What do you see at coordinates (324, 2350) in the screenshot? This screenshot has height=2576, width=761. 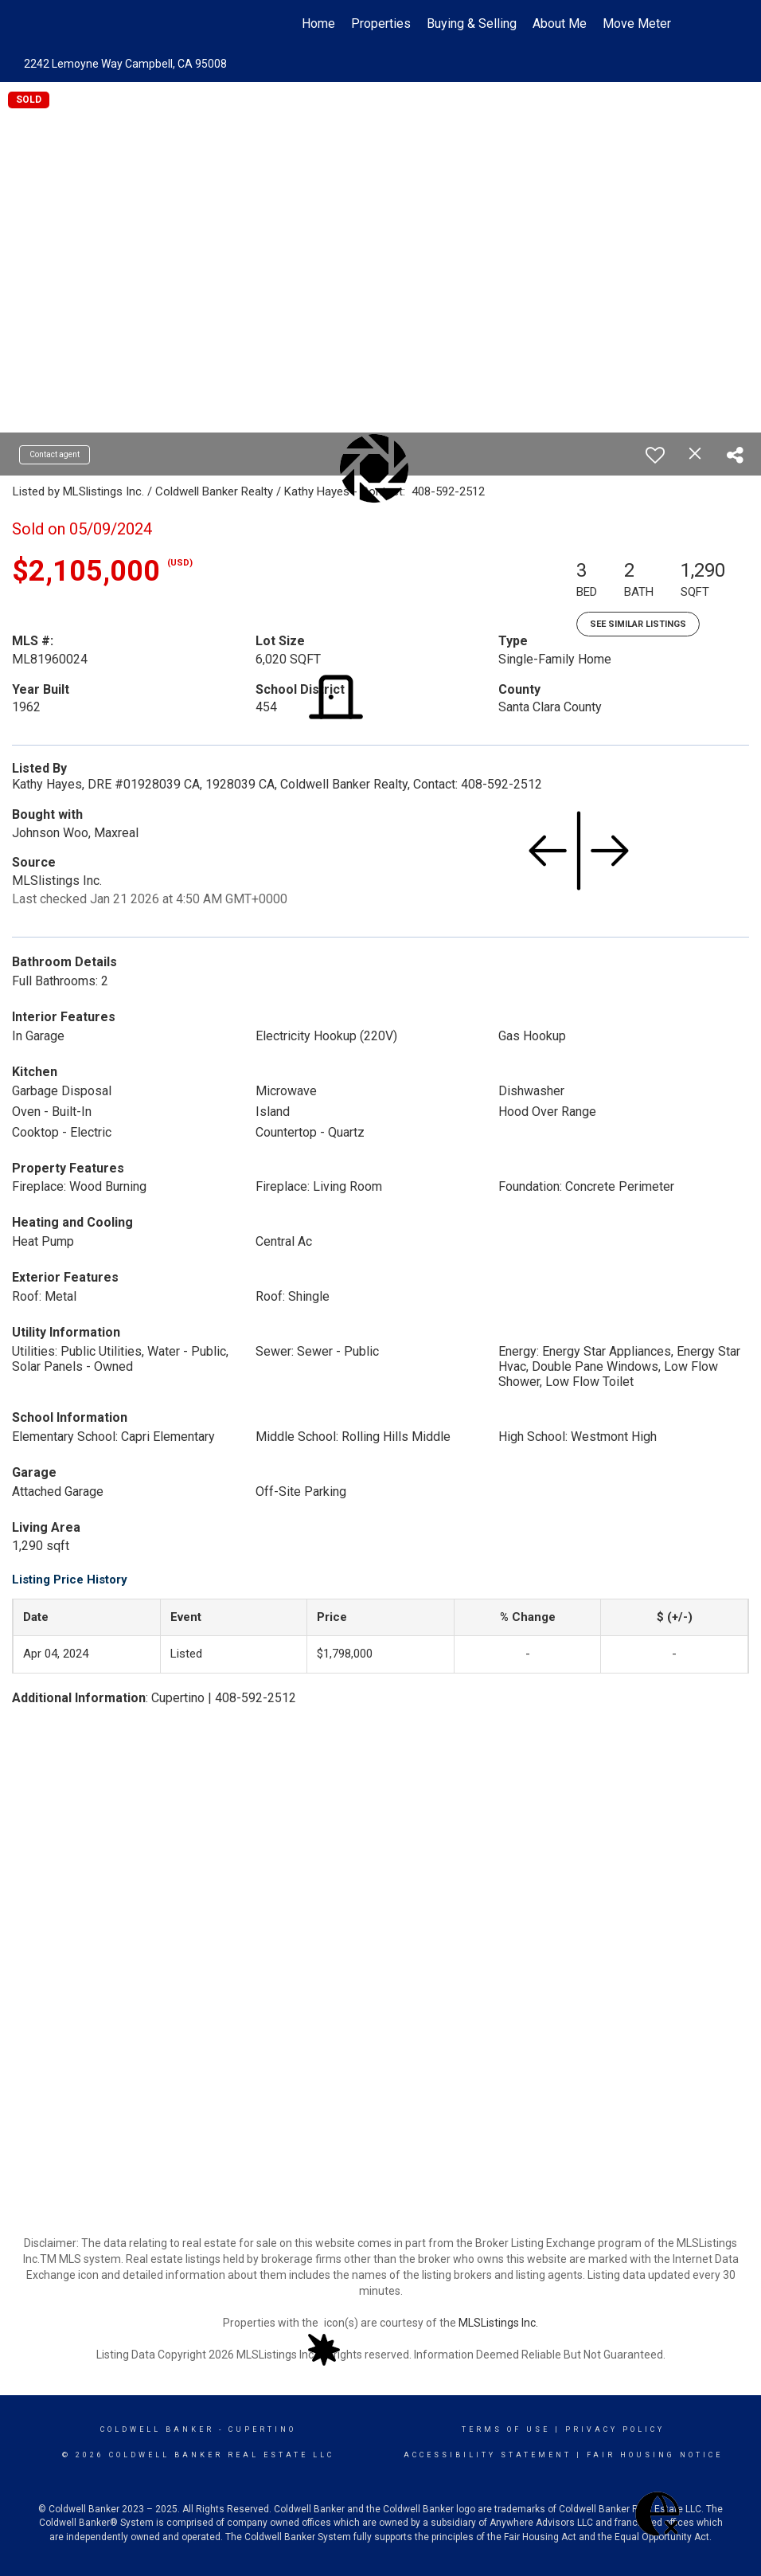 I see `indicates a new or featured item` at bounding box center [324, 2350].